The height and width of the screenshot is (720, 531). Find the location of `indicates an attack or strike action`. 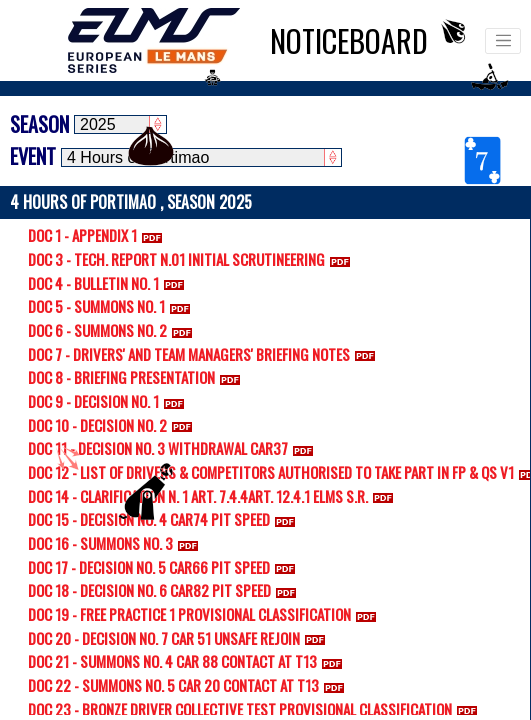

indicates an attack or strike action is located at coordinates (68, 458).